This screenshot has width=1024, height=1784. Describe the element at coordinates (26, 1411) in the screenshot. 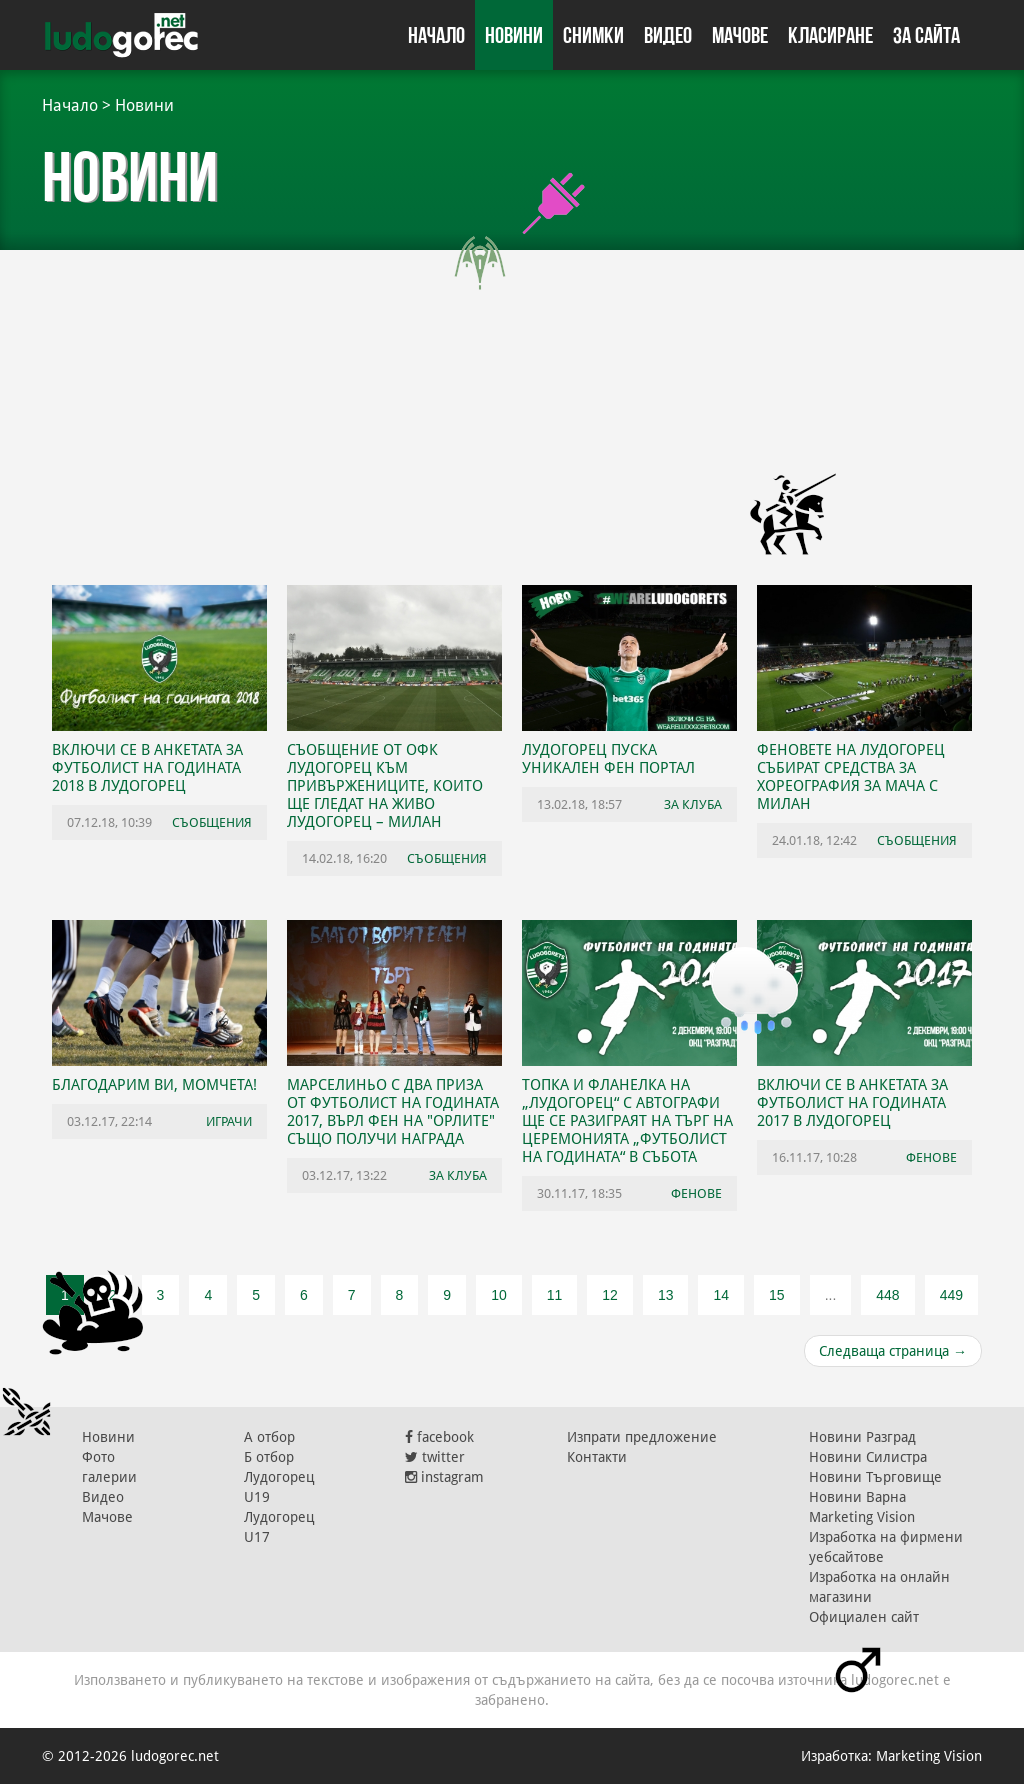

I see `indicates a linked or connected status` at that location.